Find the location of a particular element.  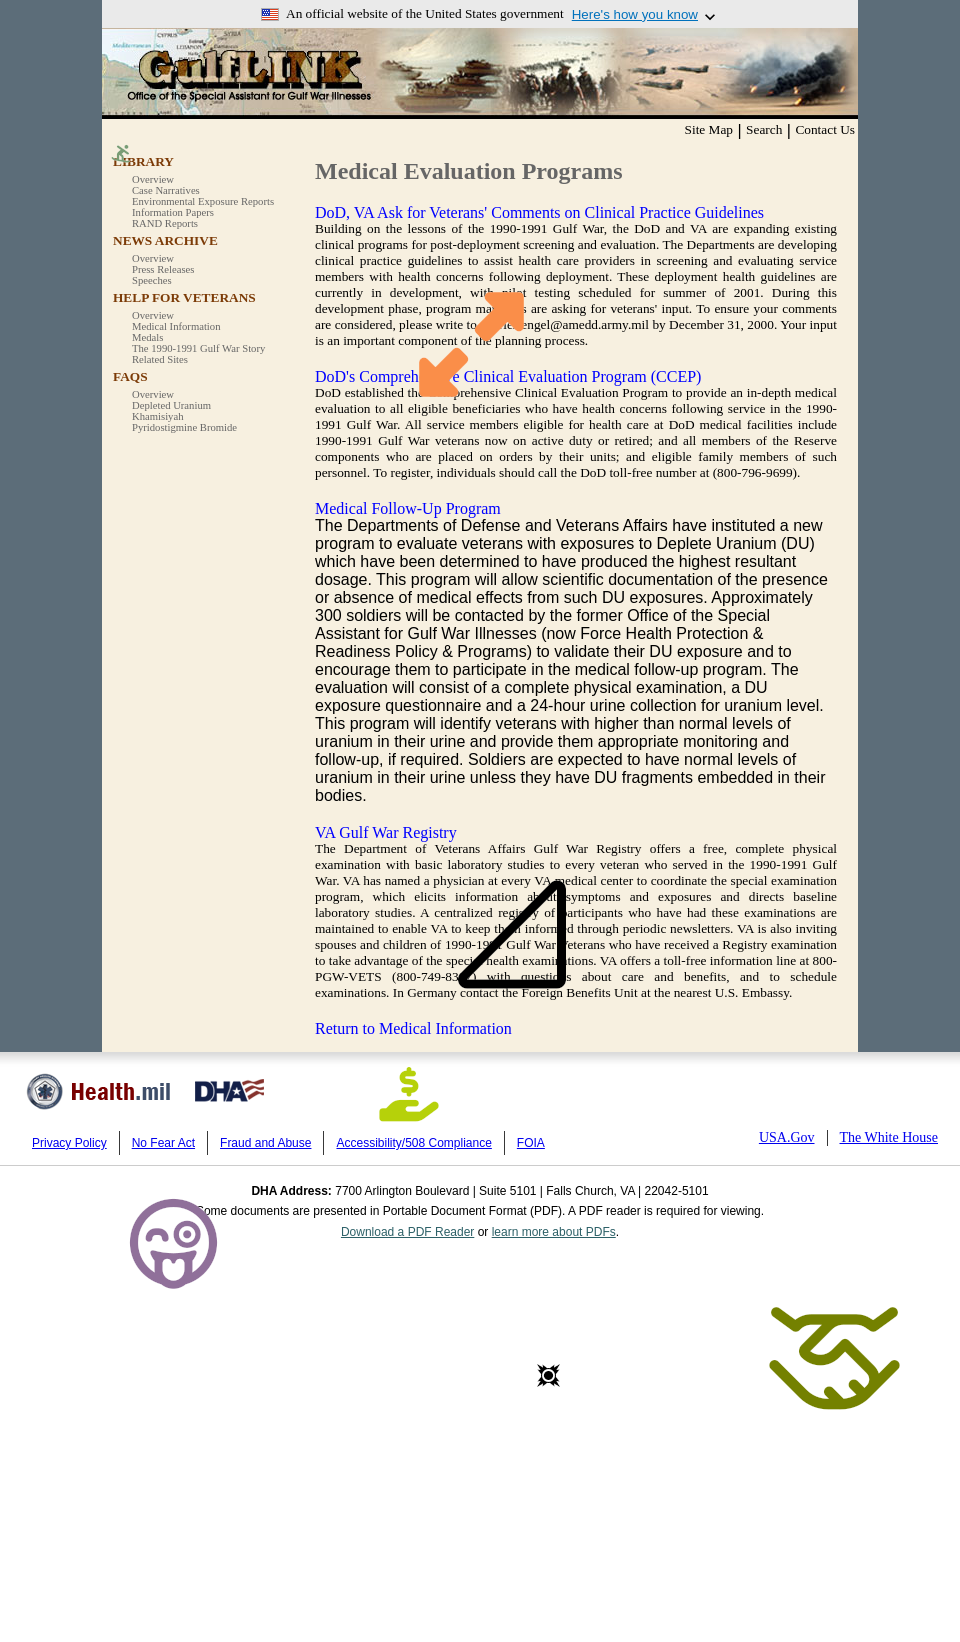

add a playful or silly reaction to a message is located at coordinates (173, 1242).